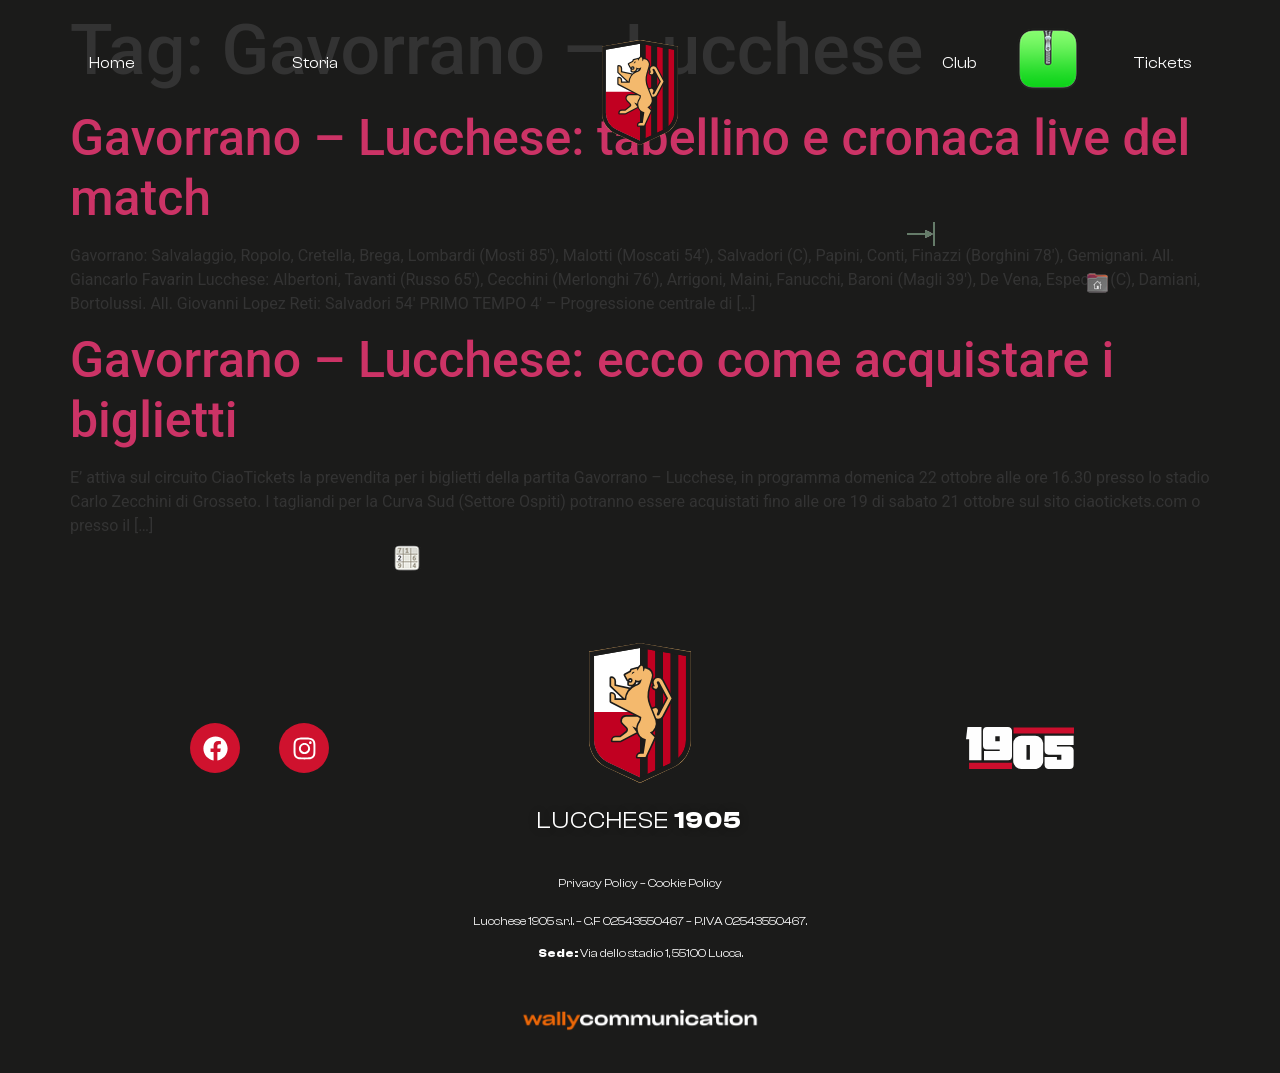 The height and width of the screenshot is (1073, 1280). I want to click on jump to the last item in a list, so click(921, 234).